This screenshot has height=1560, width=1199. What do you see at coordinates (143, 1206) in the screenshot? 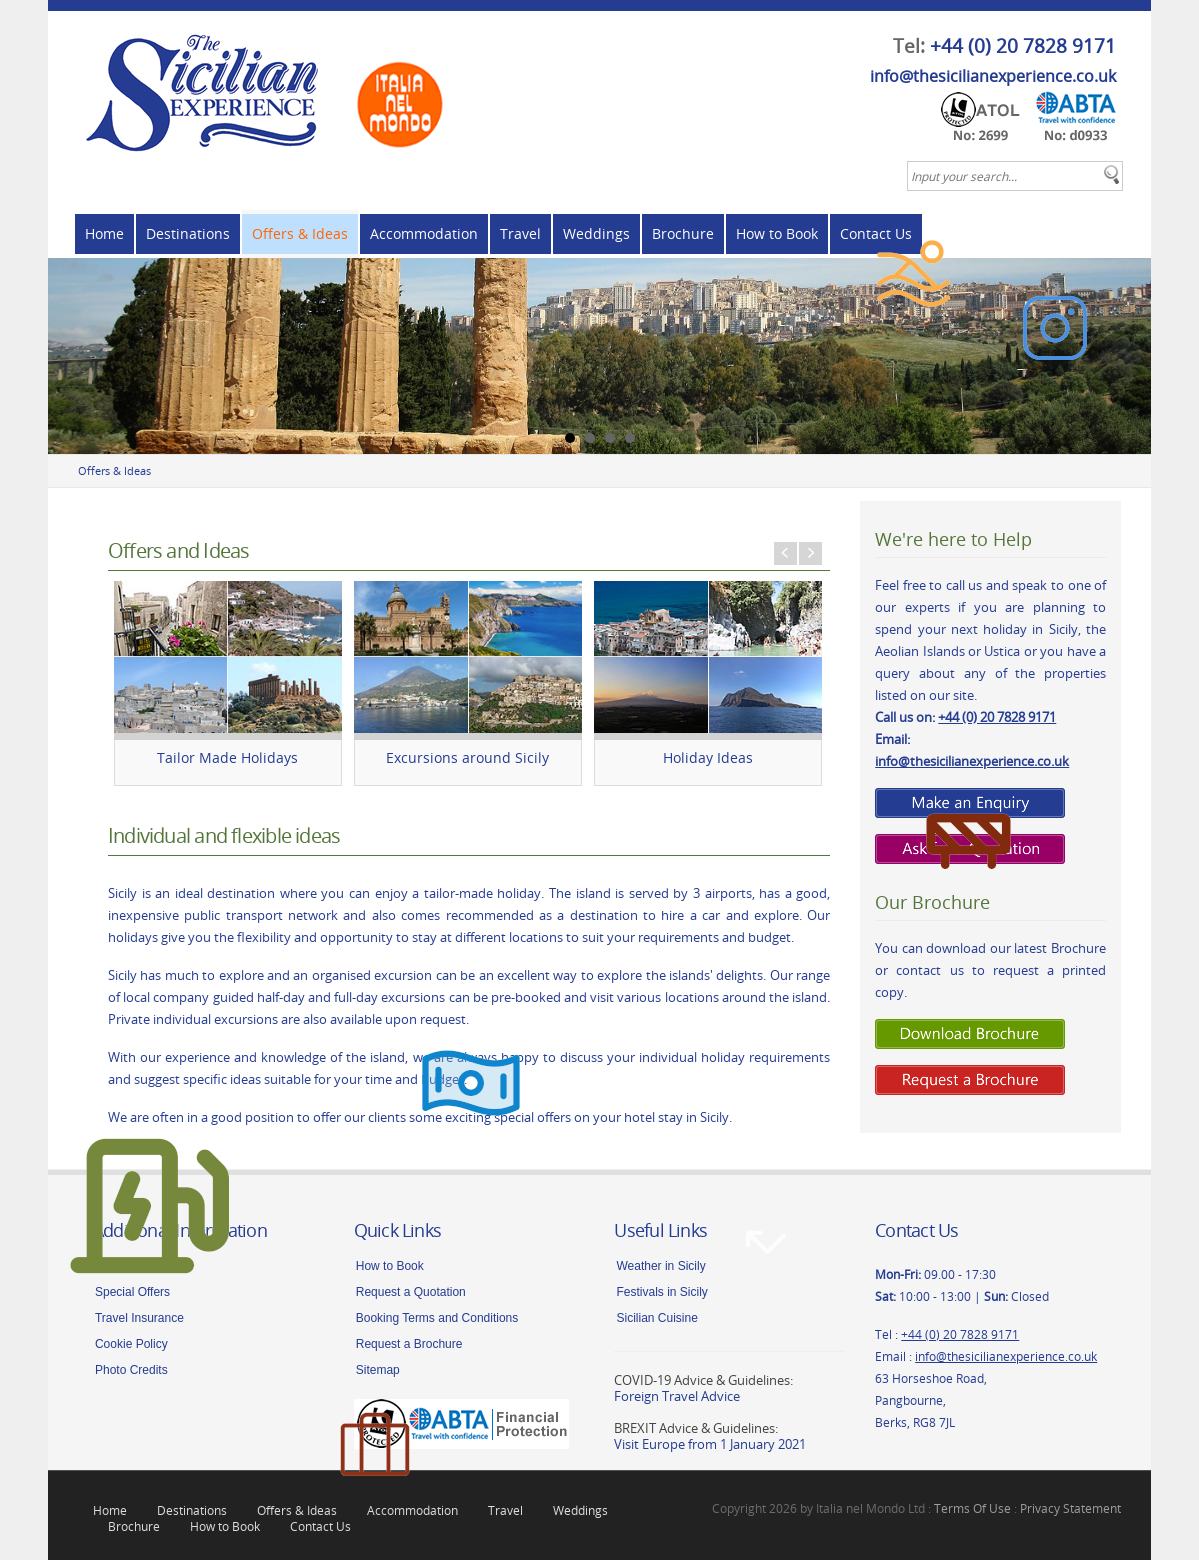
I see `find nearby EV charging stations` at bounding box center [143, 1206].